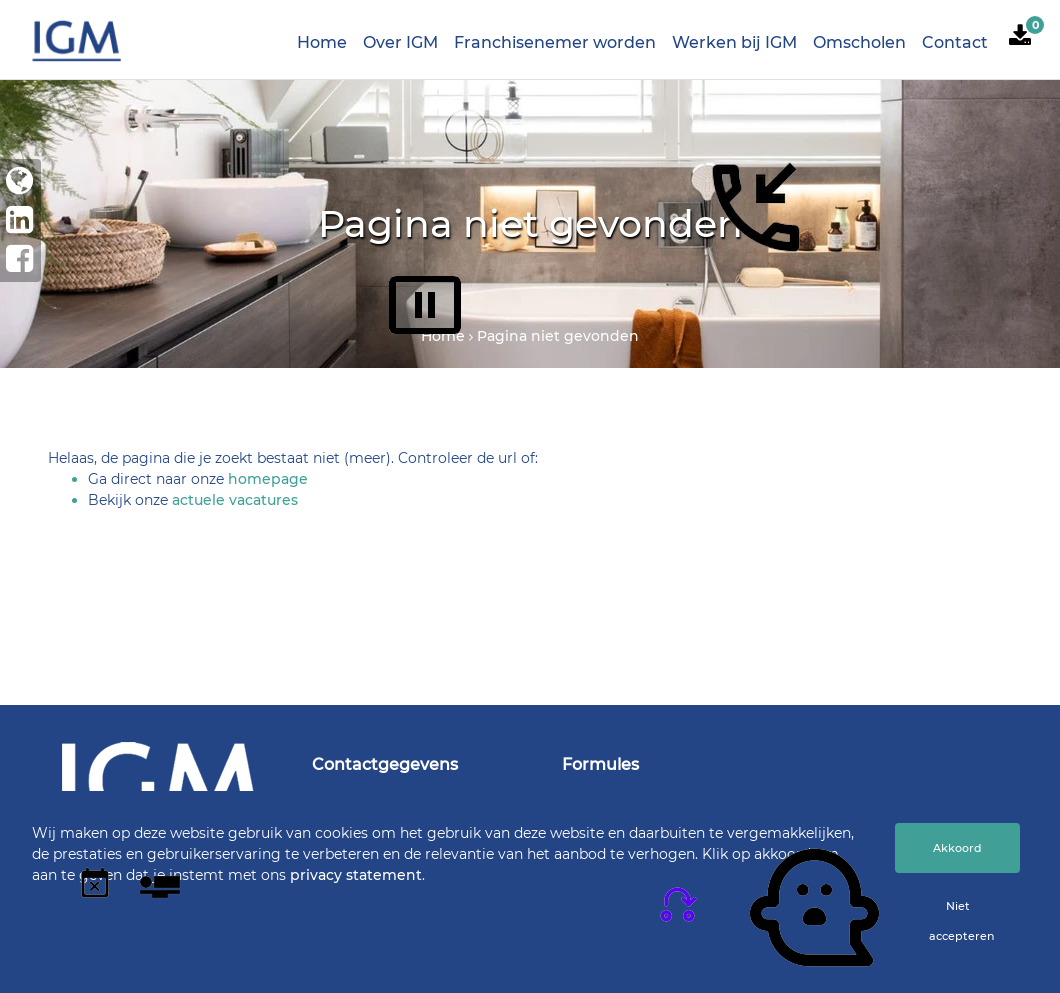 The width and height of the screenshot is (1060, 993). I want to click on change or update status between states, so click(677, 904).